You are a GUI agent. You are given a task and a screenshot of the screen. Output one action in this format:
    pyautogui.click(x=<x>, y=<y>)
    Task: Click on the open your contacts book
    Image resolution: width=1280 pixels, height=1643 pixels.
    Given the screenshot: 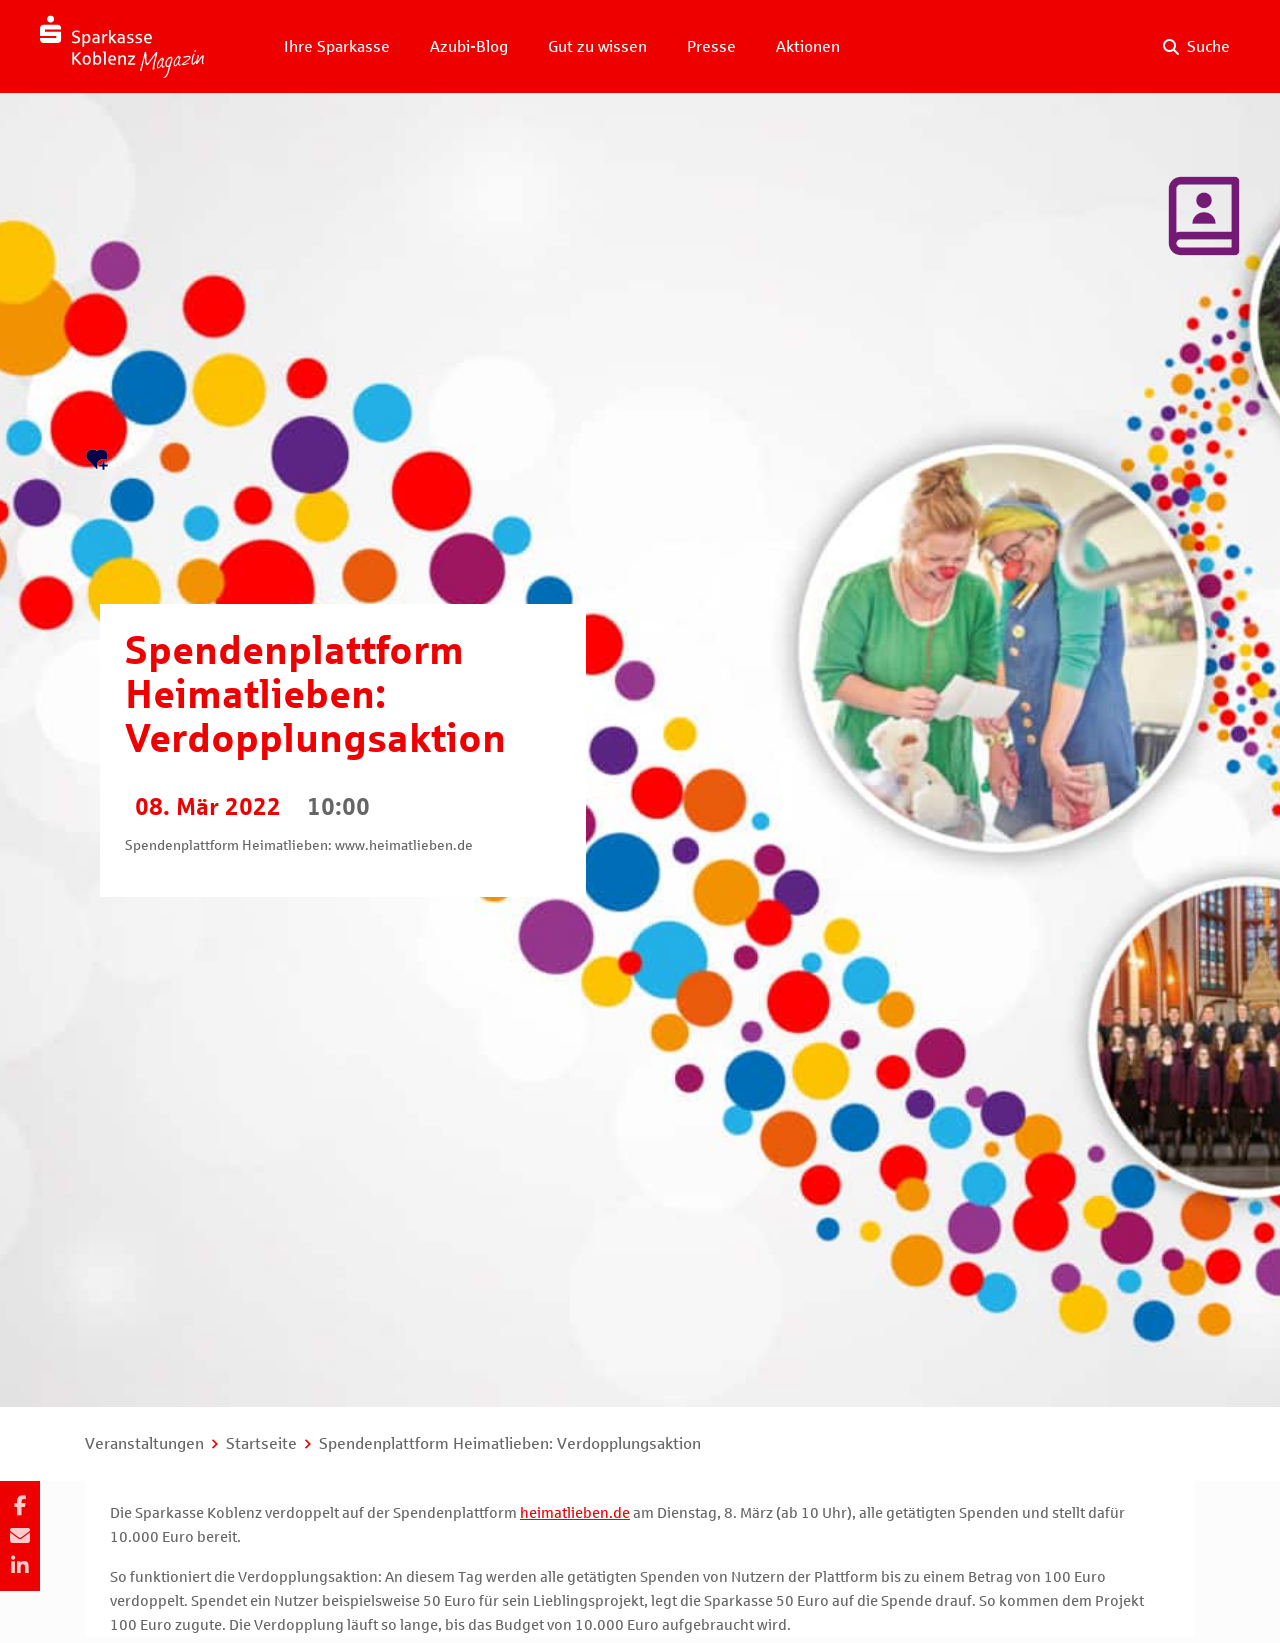 What is the action you would take?
    pyautogui.click(x=1204, y=216)
    